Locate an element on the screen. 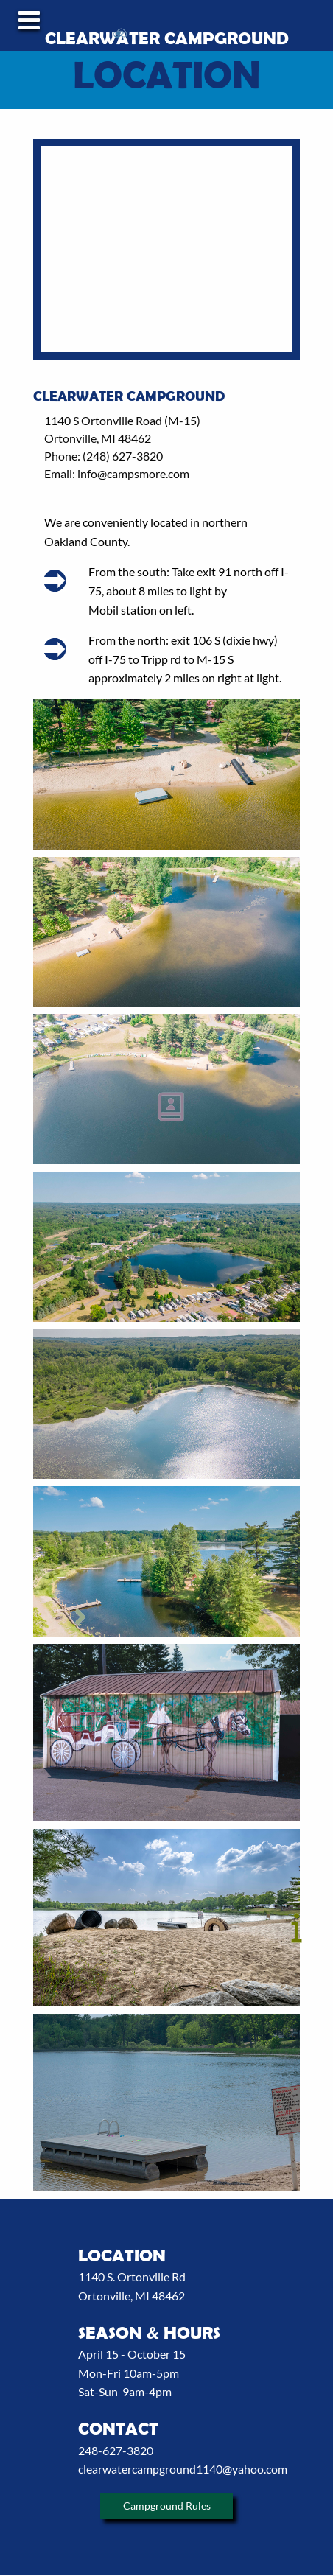  expand a collapsible menu or section is located at coordinates (80, 1617).